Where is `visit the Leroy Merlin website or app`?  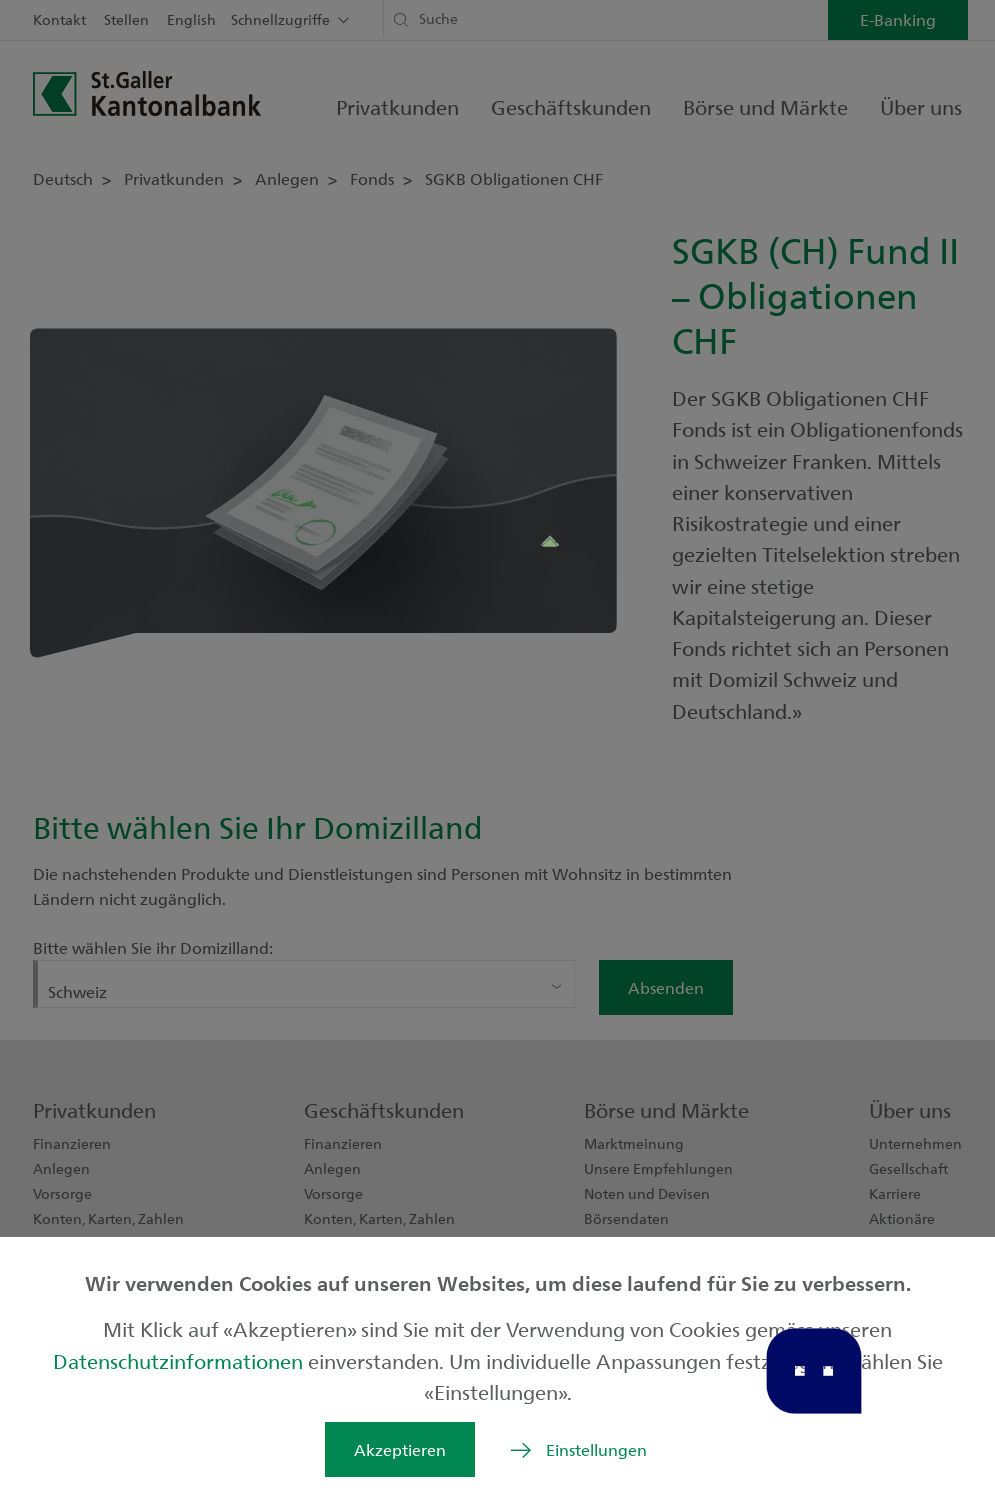 visit the Leroy Merlin website or app is located at coordinates (550, 541).